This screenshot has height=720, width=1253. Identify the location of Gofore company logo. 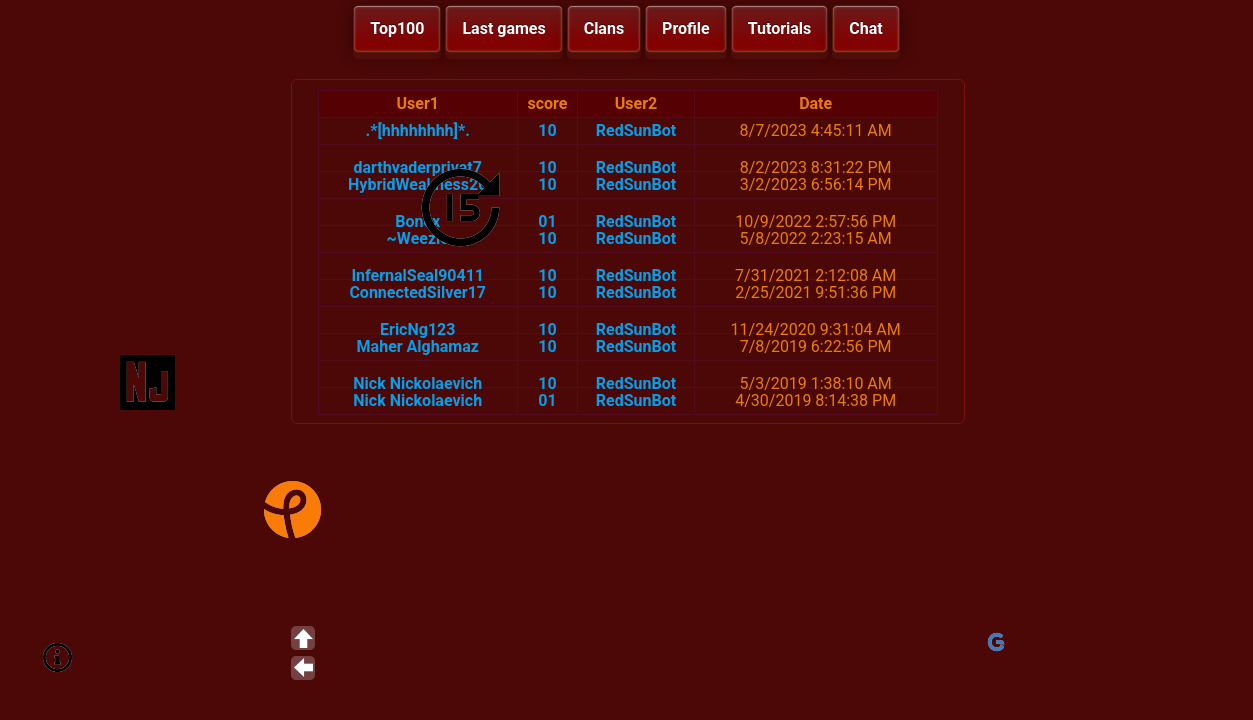
(996, 642).